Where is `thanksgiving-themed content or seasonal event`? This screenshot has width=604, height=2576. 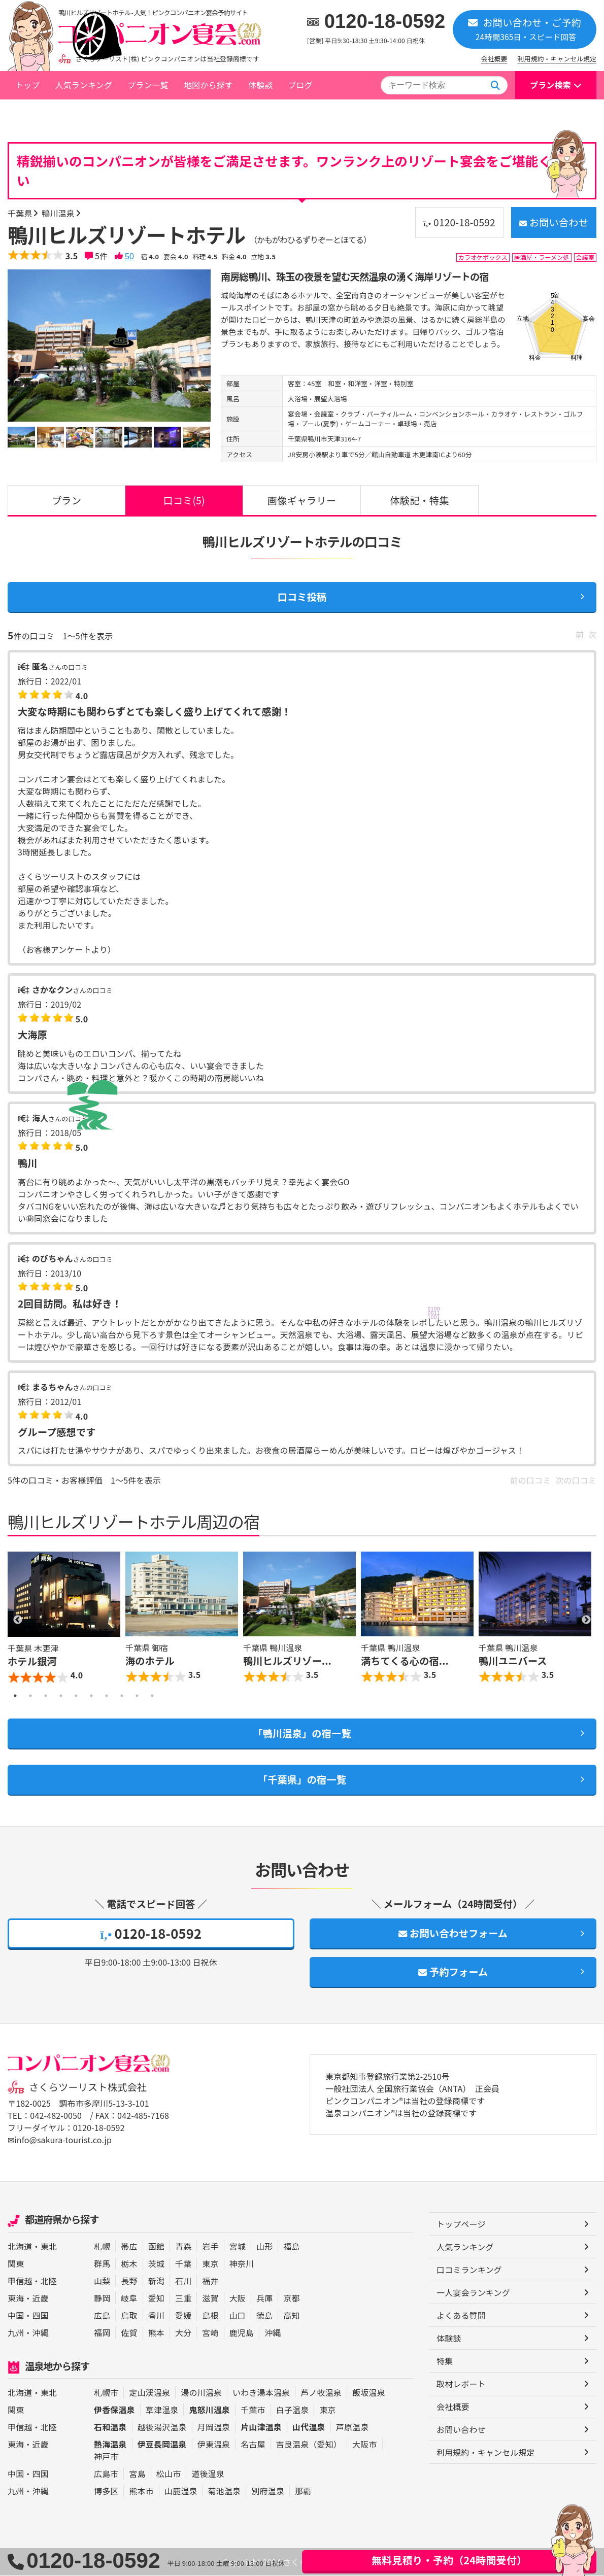
thanksgiving-themed content or seasonal event is located at coordinates (121, 337).